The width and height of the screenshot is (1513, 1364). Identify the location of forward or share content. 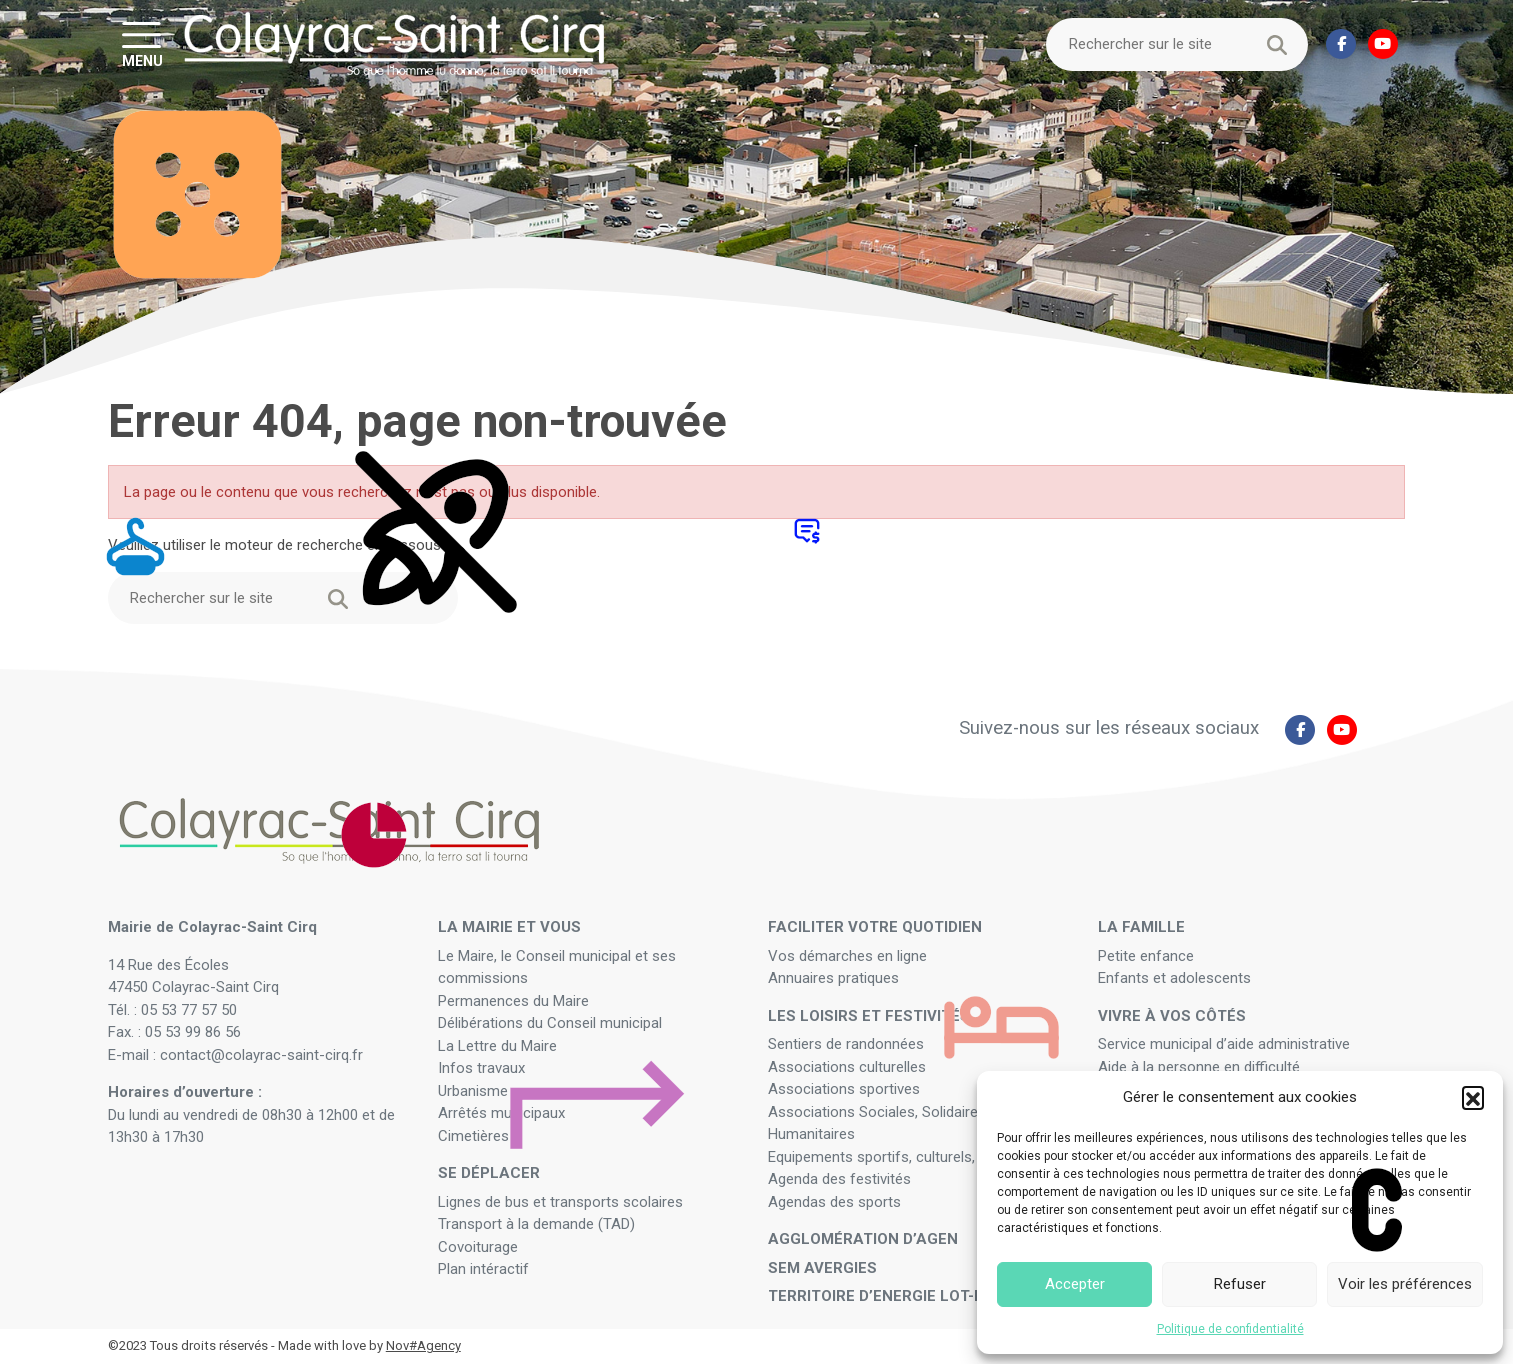
(596, 1106).